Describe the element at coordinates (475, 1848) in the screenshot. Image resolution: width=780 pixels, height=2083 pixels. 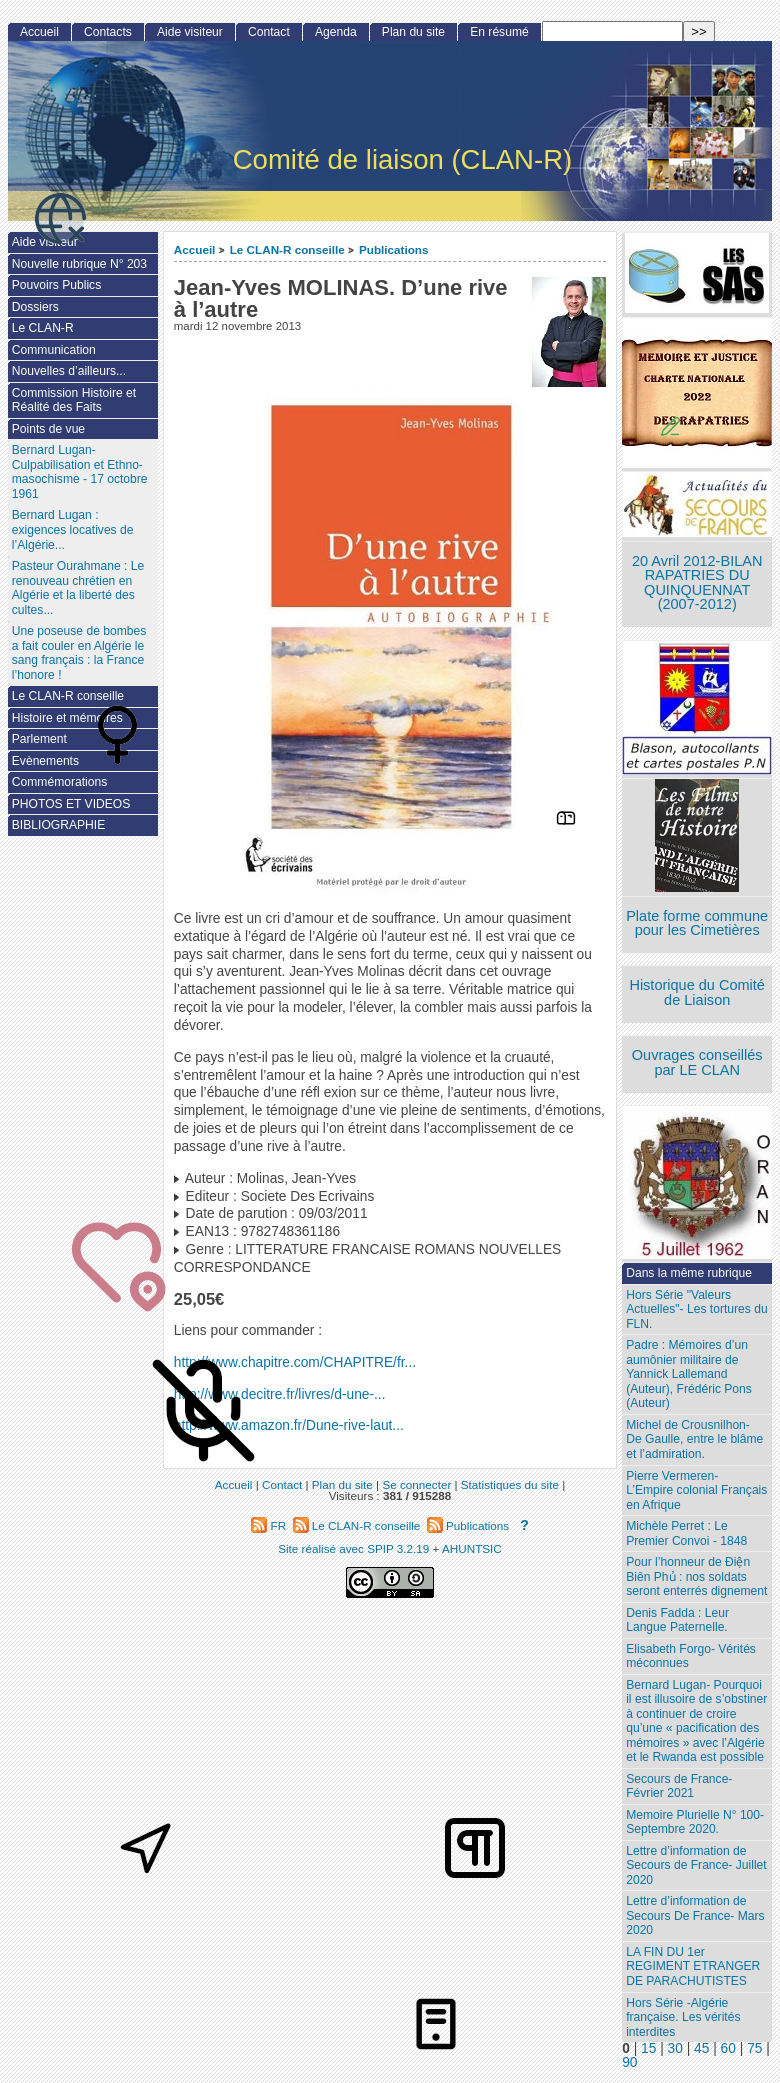
I see `toggle paragraph formatting marks` at that location.